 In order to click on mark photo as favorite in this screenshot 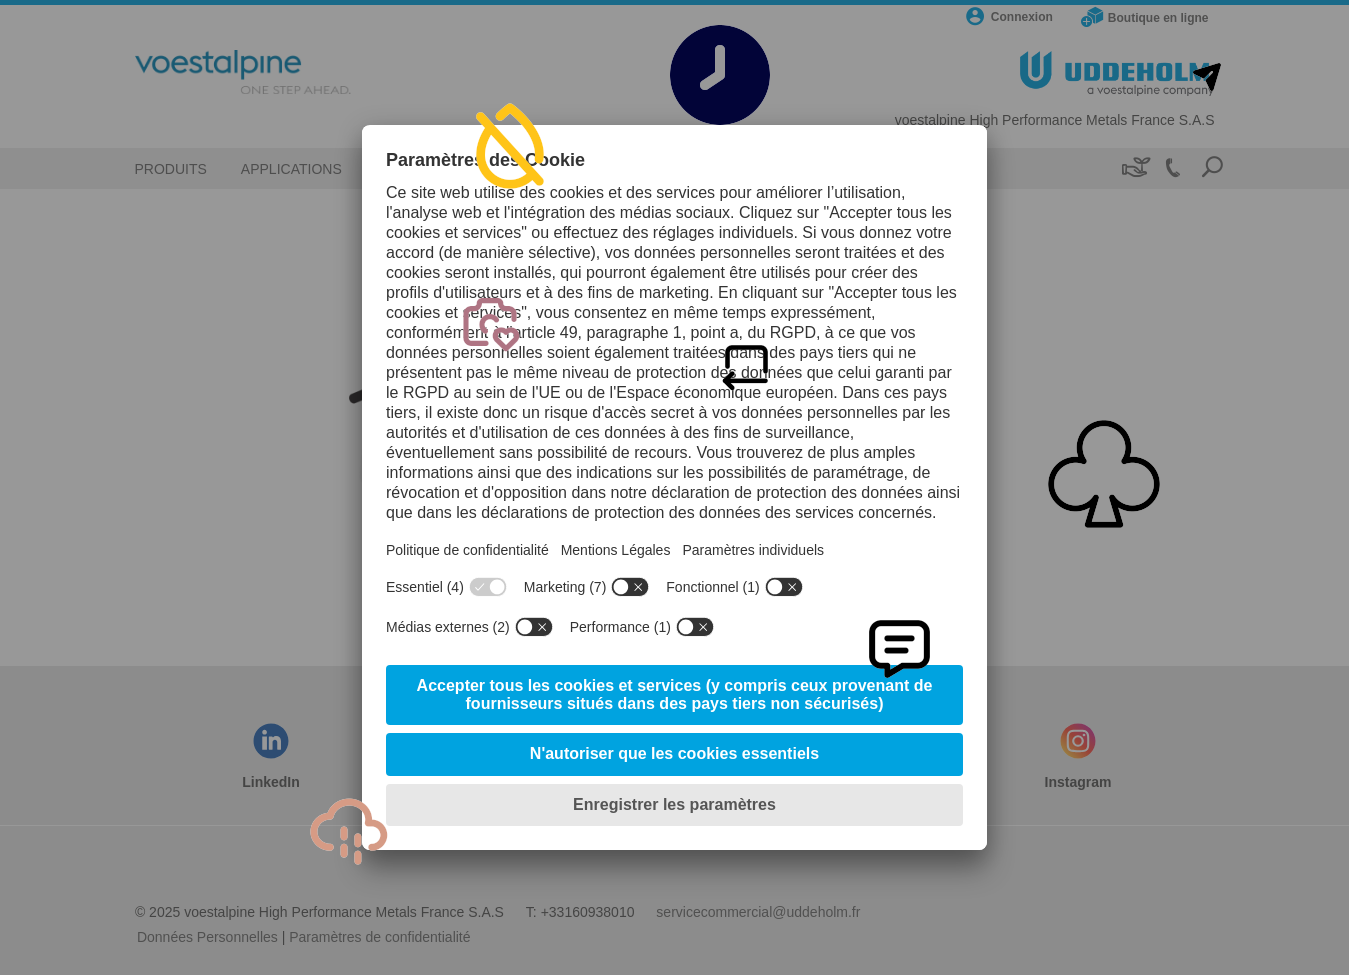, I will do `click(490, 322)`.